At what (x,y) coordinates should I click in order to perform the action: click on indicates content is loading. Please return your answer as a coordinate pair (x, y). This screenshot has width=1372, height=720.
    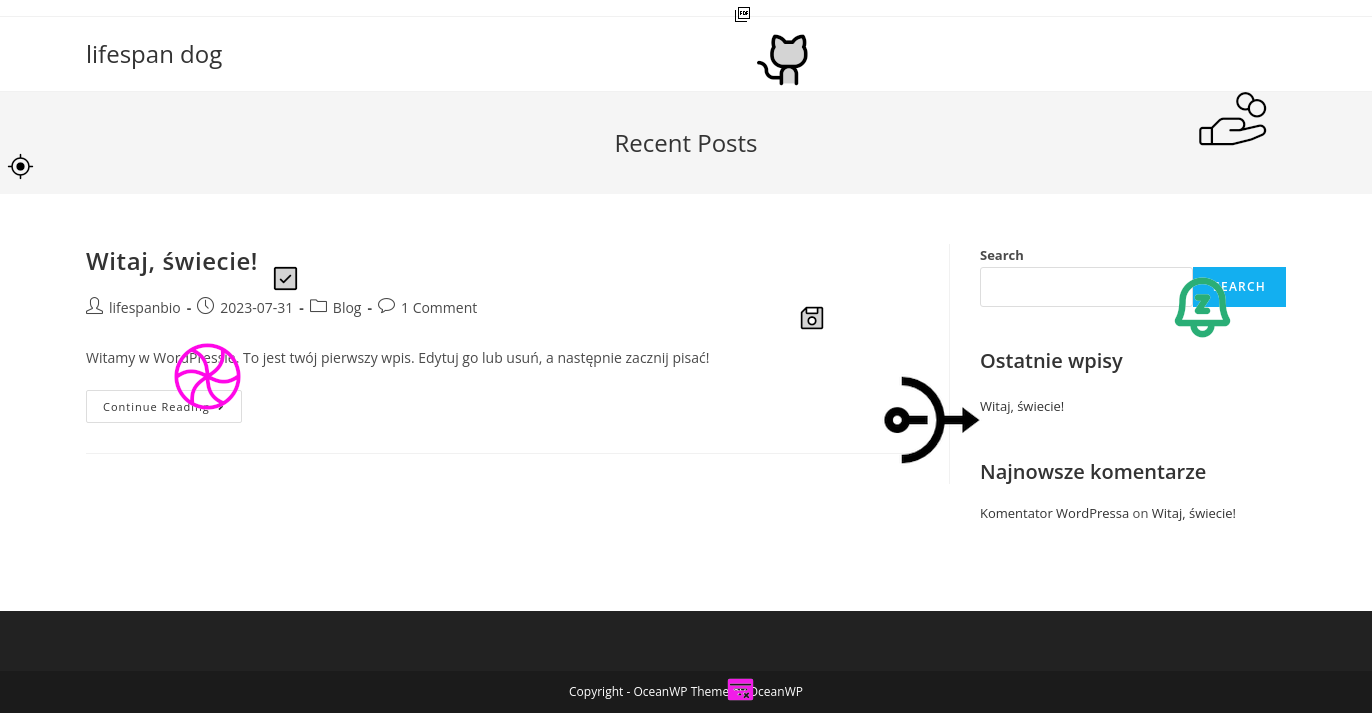
    Looking at the image, I should click on (207, 376).